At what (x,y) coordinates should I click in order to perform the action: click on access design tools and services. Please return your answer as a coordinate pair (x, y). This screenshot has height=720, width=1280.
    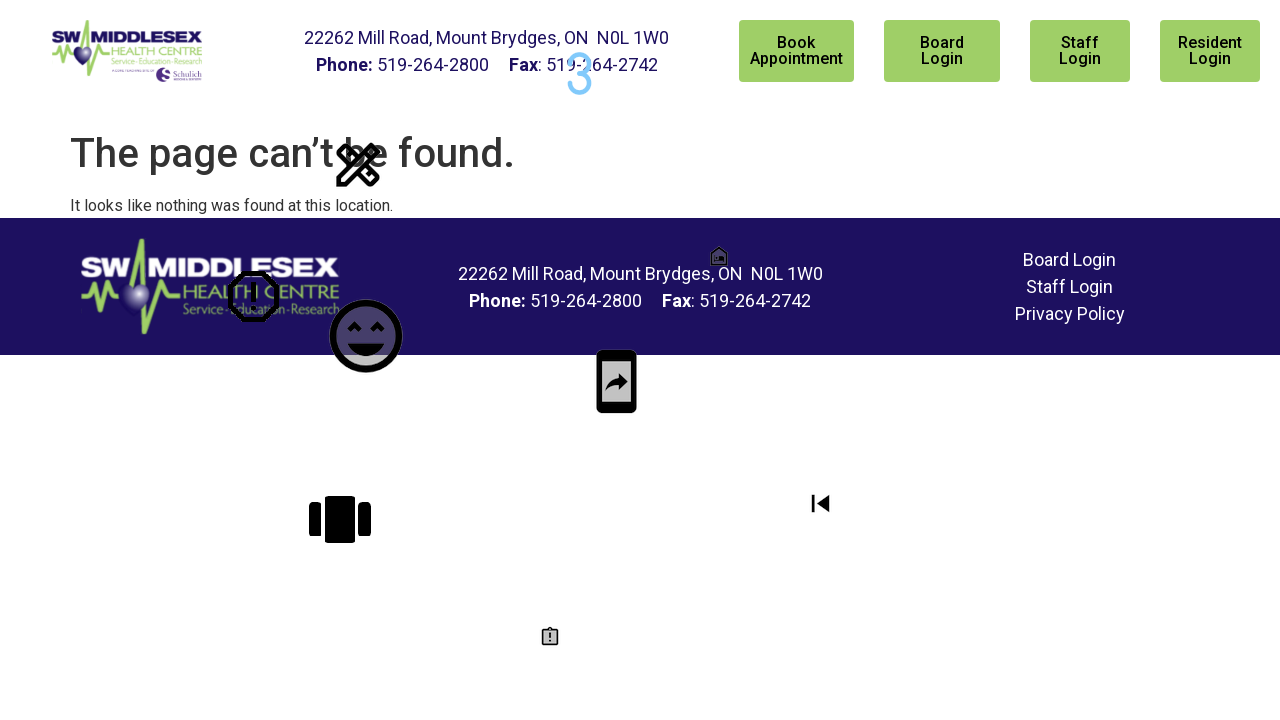
    Looking at the image, I should click on (358, 165).